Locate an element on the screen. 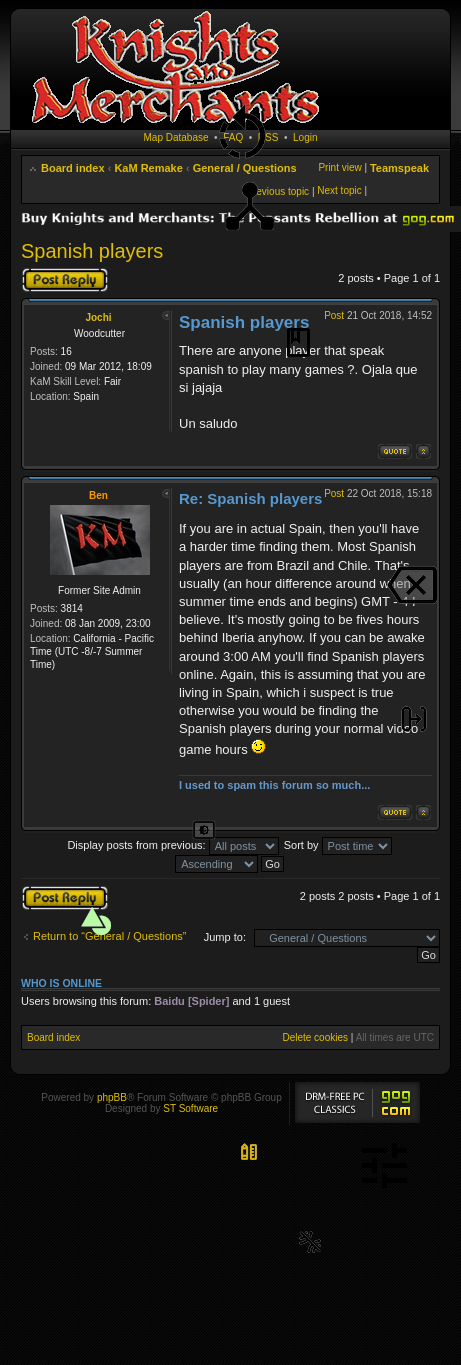  move element to the right is located at coordinates (414, 719).